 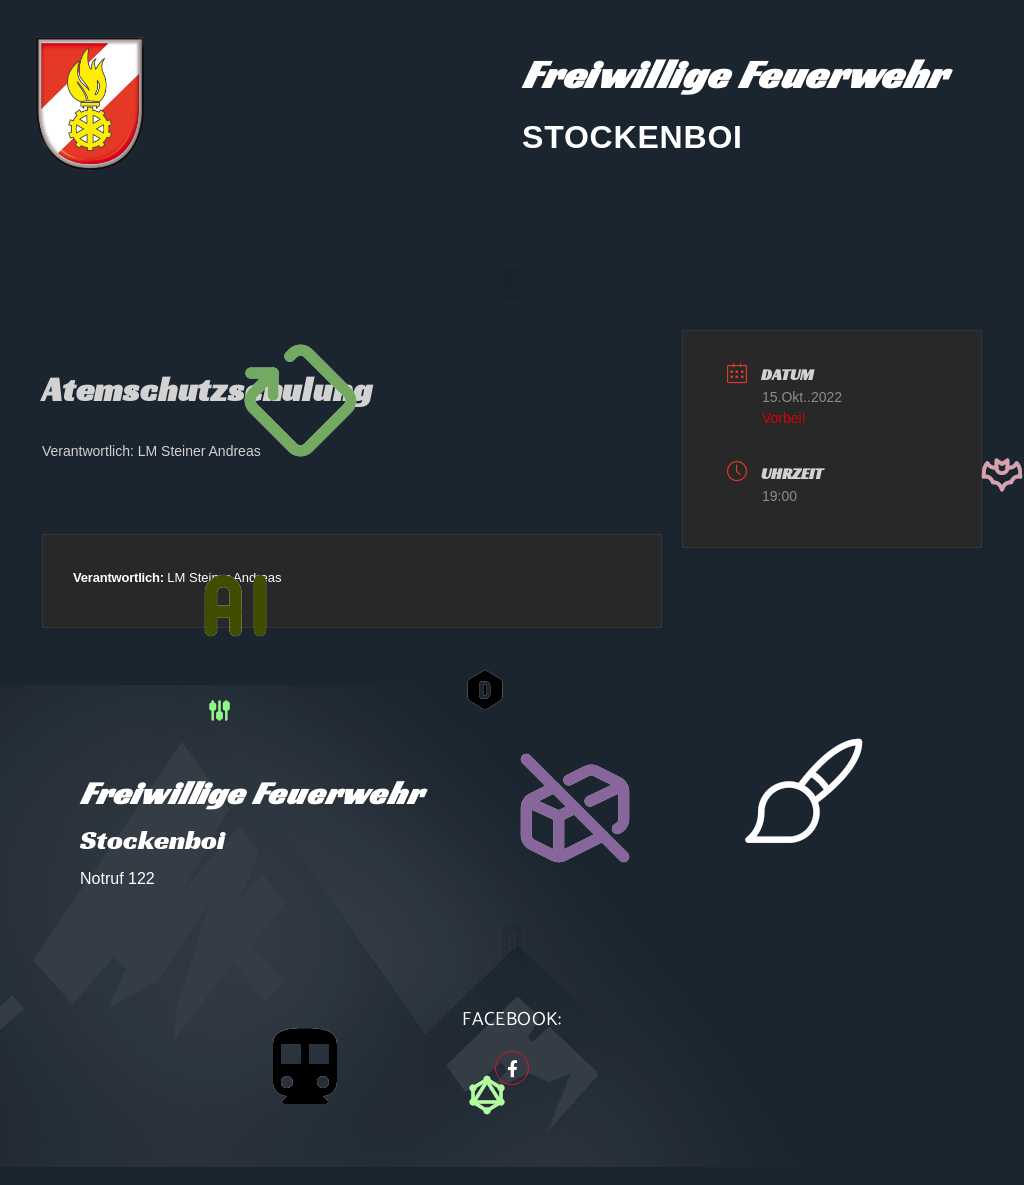 What do you see at coordinates (485, 690) in the screenshot?
I see `indicates a "D" grade or rating level` at bounding box center [485, 690].